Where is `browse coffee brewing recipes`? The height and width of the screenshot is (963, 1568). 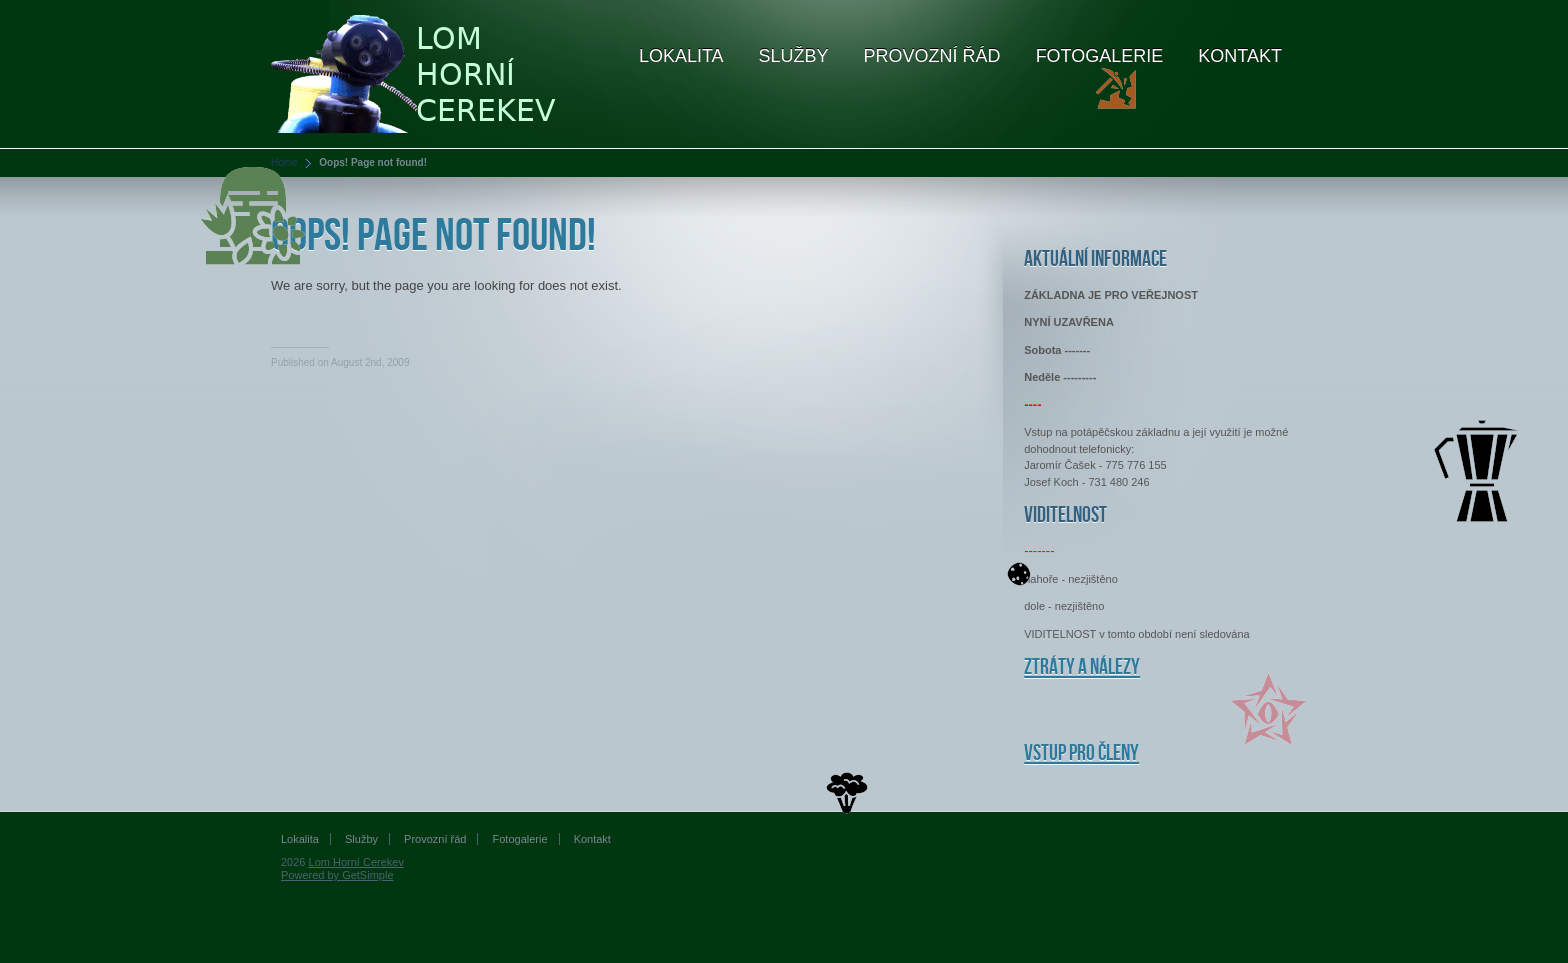 browse coffee brewing recipes is located at coordinates (1482, 471).